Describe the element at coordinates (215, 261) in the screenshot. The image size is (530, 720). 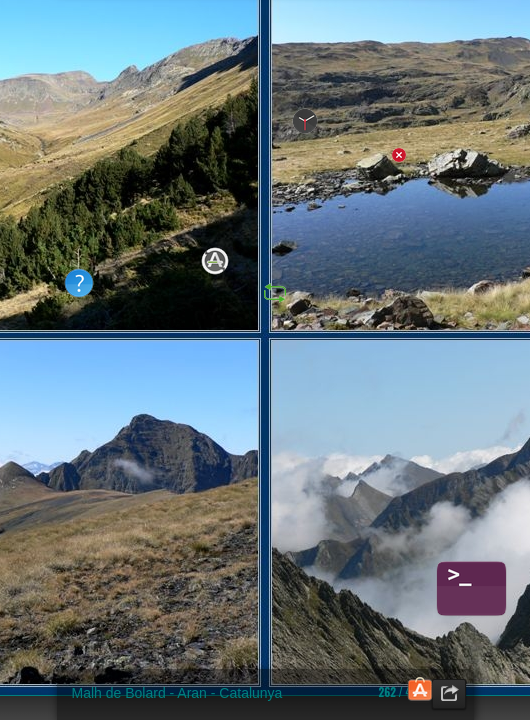
I see `open the software updater application` at that location.